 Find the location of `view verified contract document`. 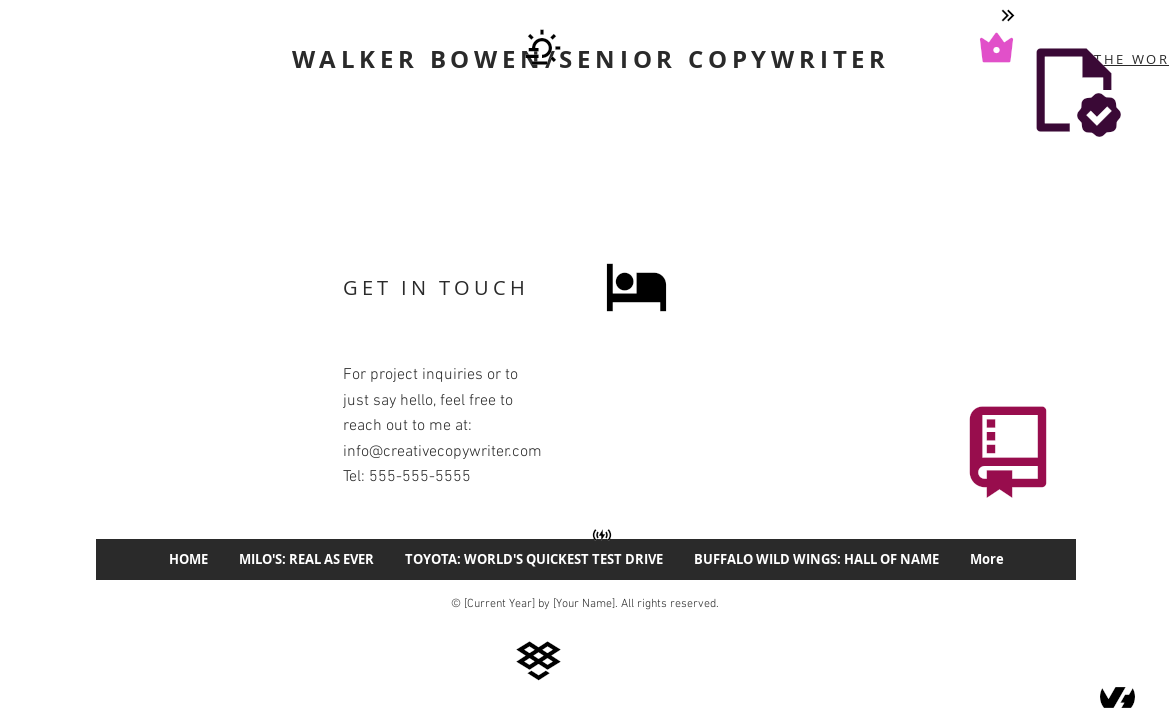

view verified contract document is located at coordinates (1074, 90).